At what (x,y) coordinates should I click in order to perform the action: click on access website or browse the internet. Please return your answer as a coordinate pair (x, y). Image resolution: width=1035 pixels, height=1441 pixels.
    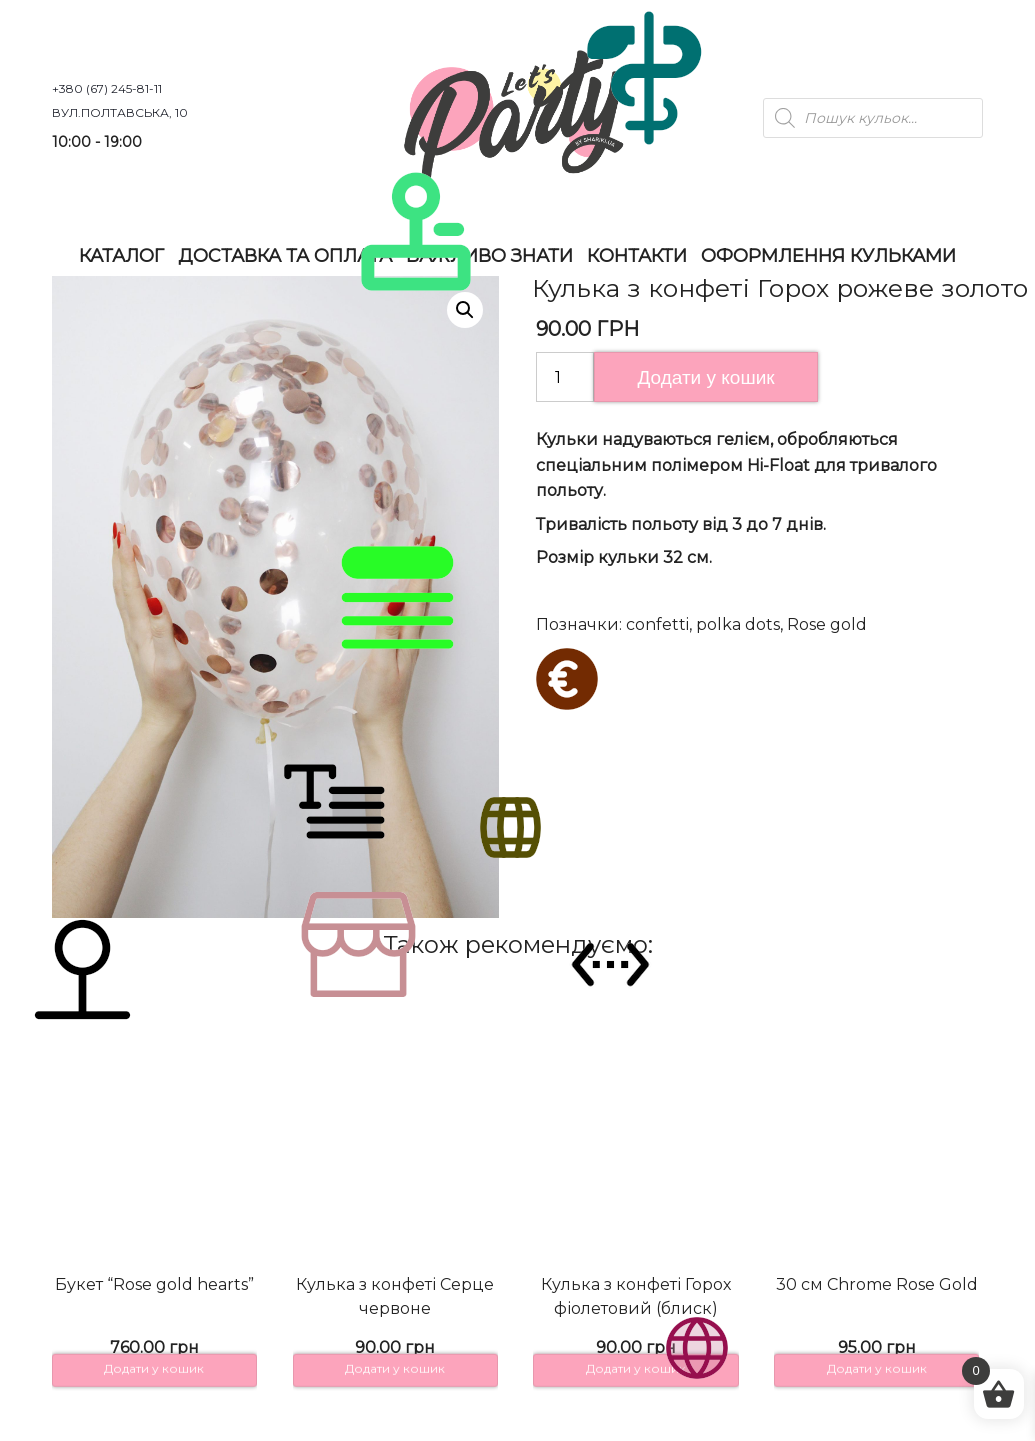
    Looking at the image, I should click on (697, 1348).